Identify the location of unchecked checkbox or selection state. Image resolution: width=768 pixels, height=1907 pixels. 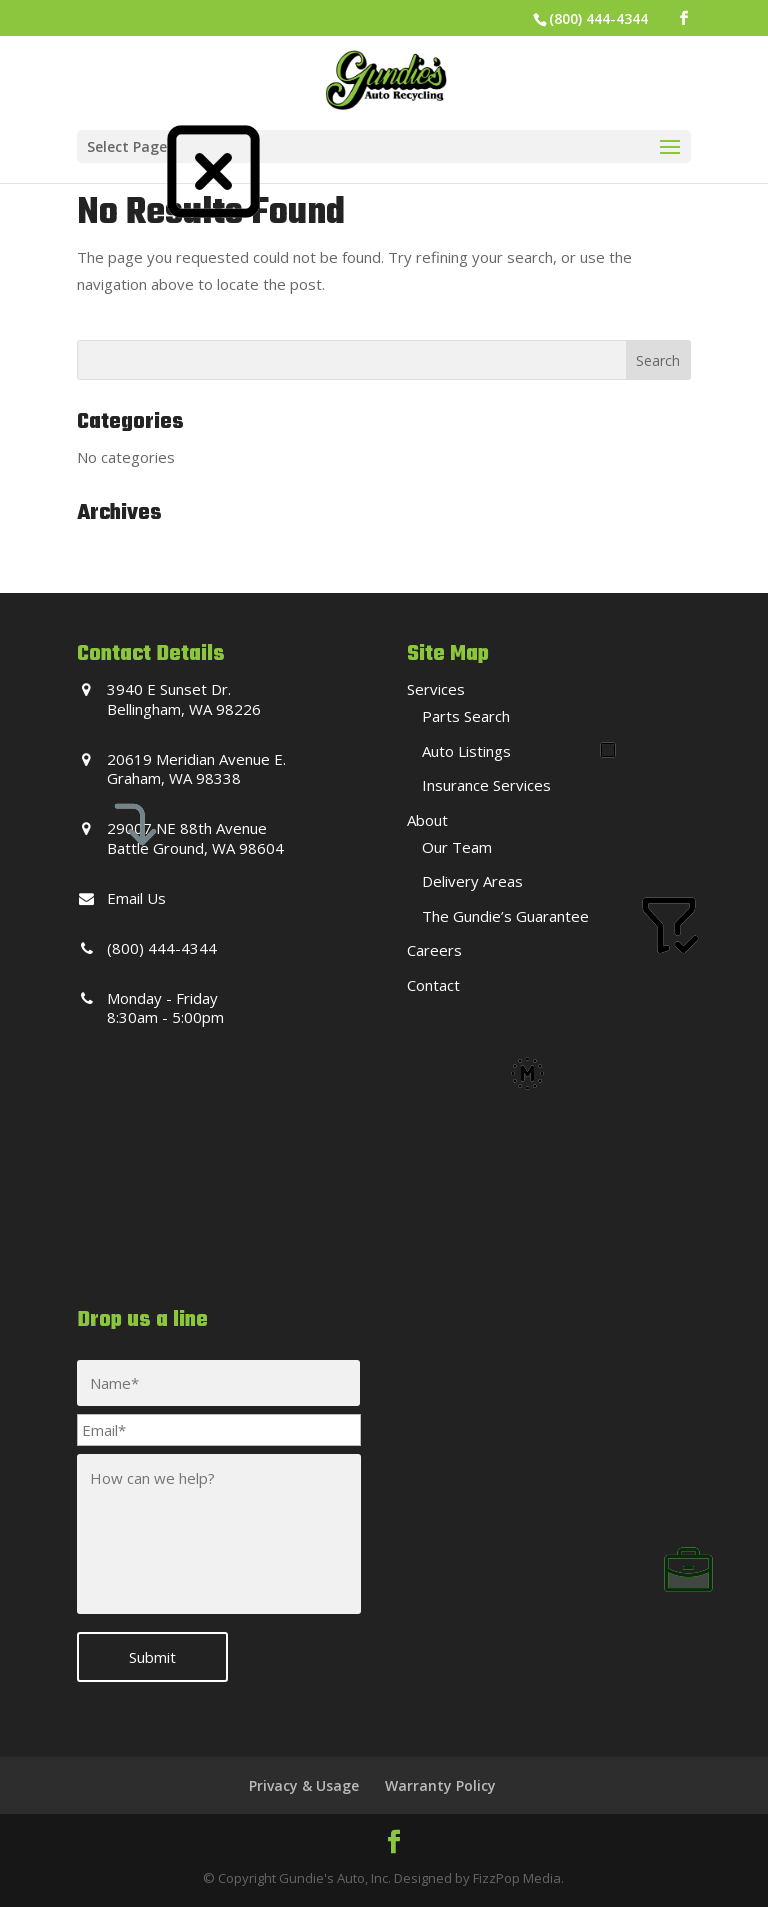
(608, 750).